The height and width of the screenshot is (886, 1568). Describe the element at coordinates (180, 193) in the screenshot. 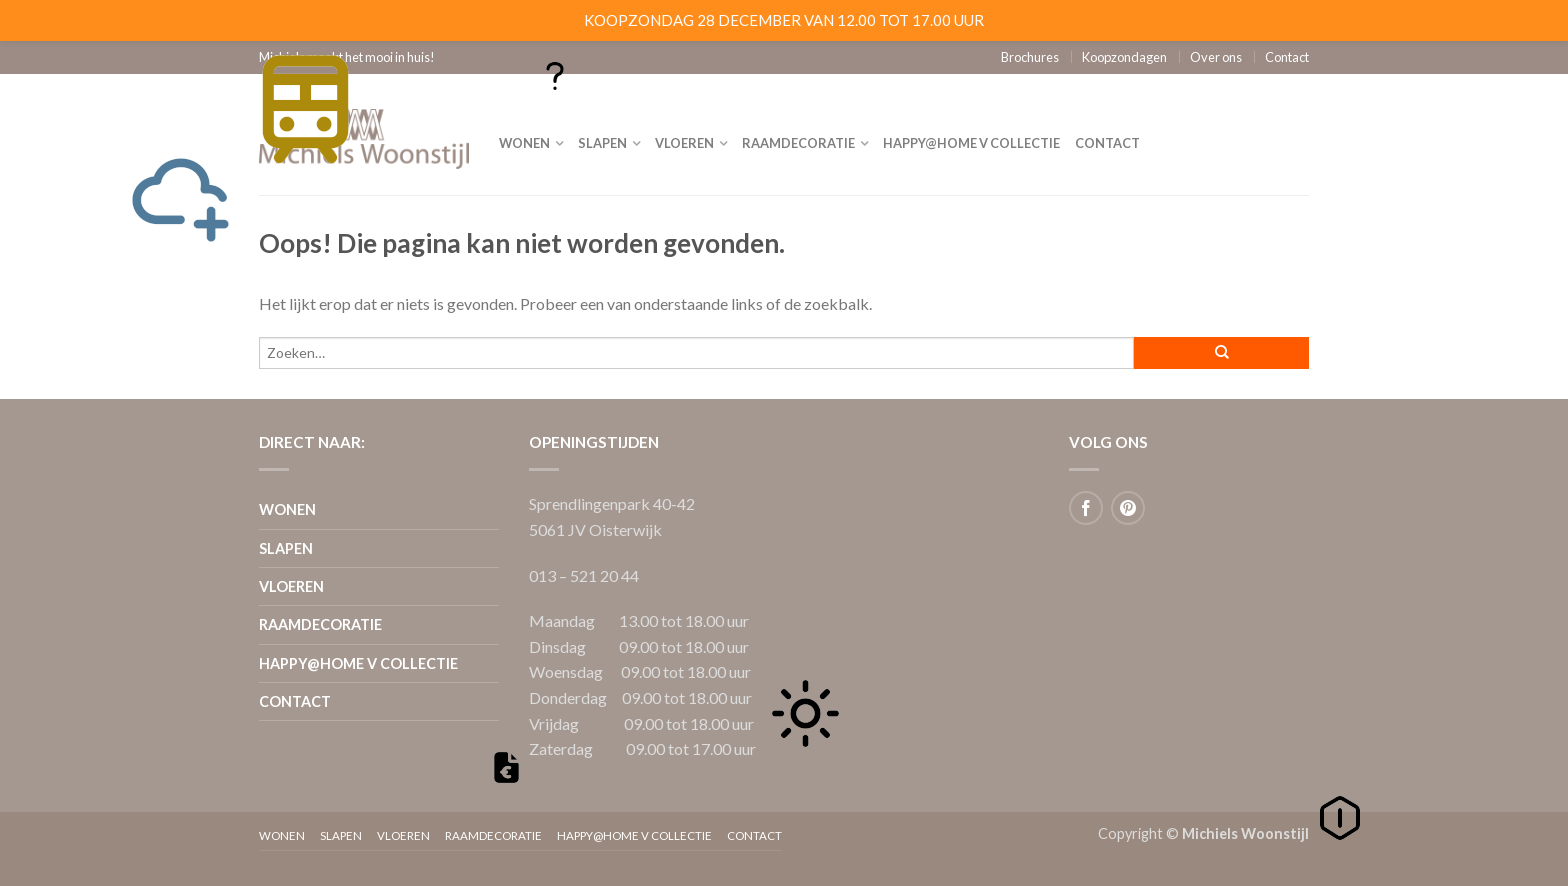

I see `upload a new file to cloud storage` at that location.